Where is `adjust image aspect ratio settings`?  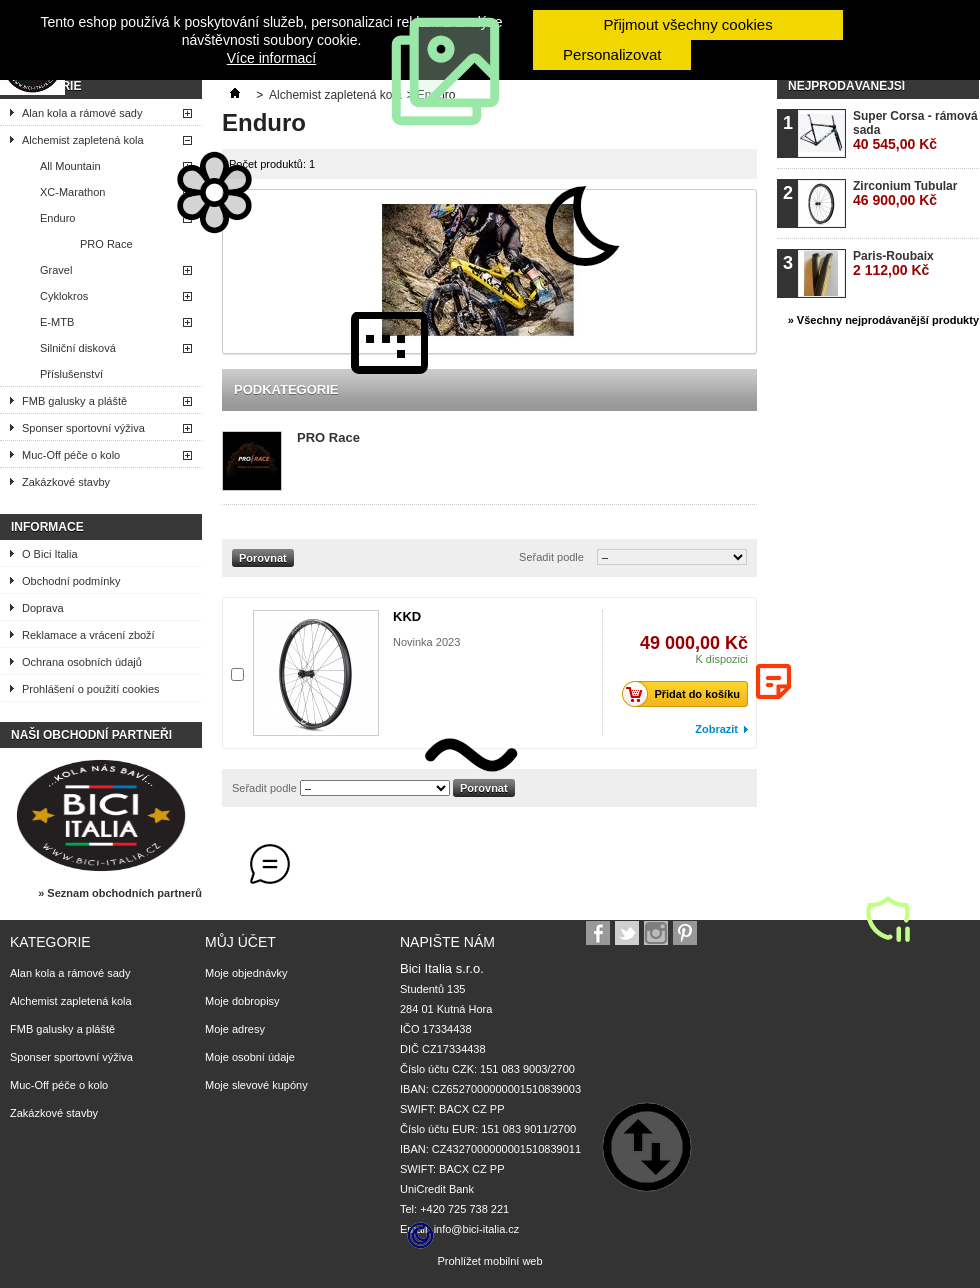
adjust image aspect ratio settings is located at coordinates (389, 342).